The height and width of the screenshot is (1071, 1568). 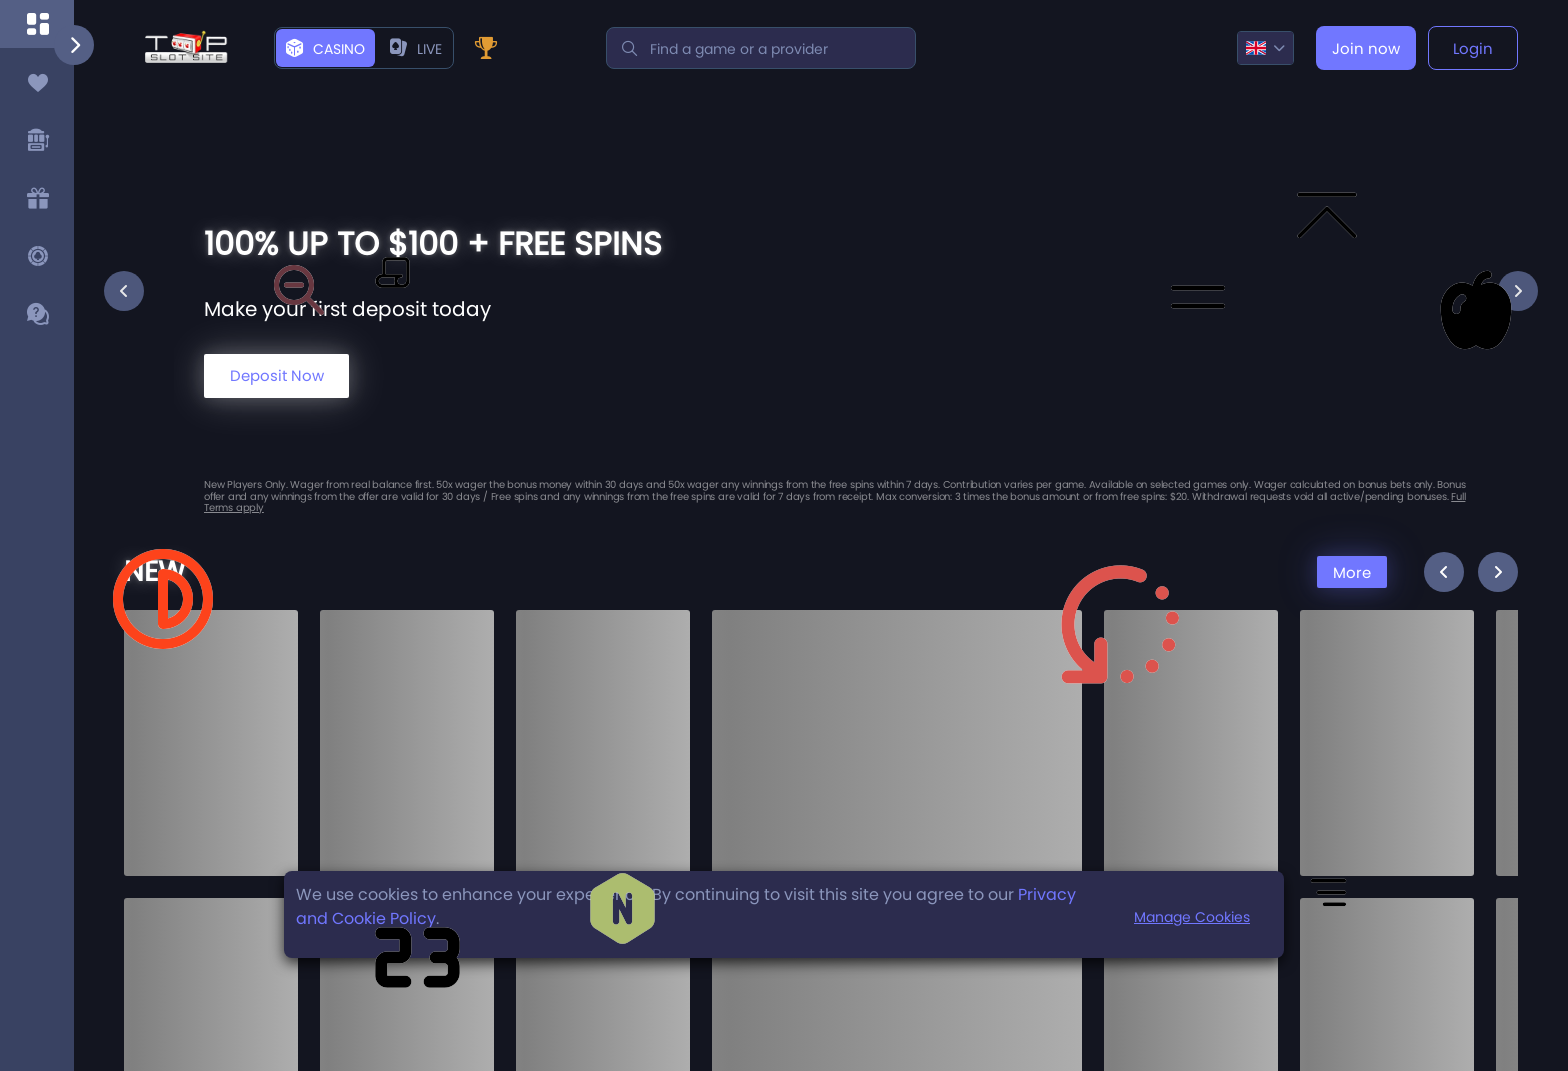 I want to click on zoom out to see more content, so click(x=299, y=290).